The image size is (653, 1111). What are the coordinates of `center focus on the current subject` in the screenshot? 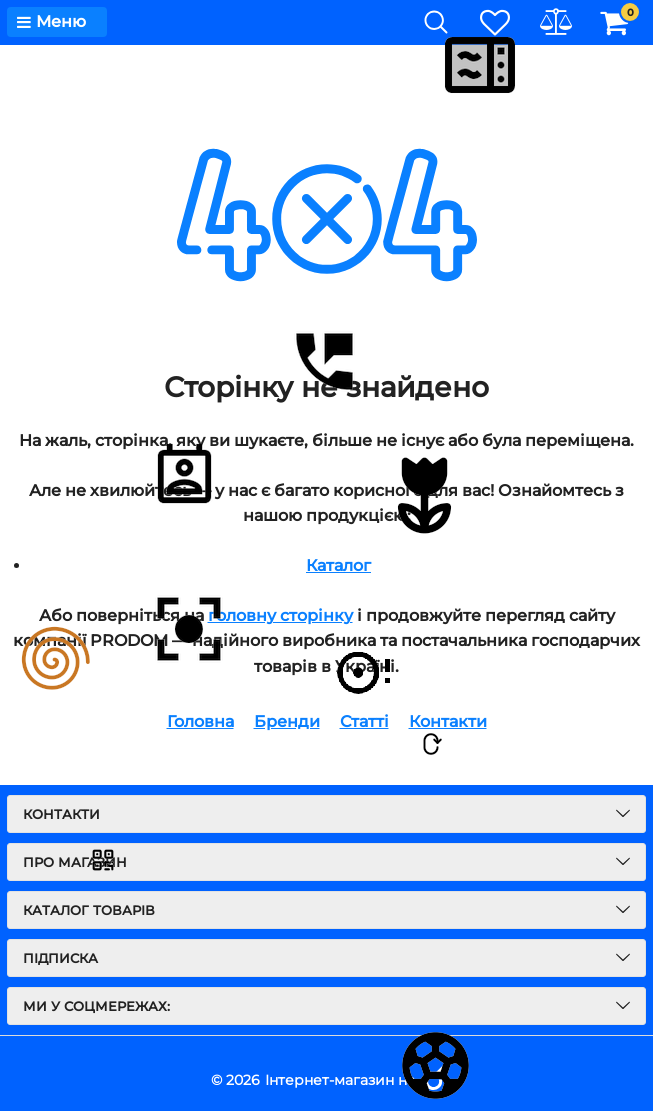 It's located at (189, 629).